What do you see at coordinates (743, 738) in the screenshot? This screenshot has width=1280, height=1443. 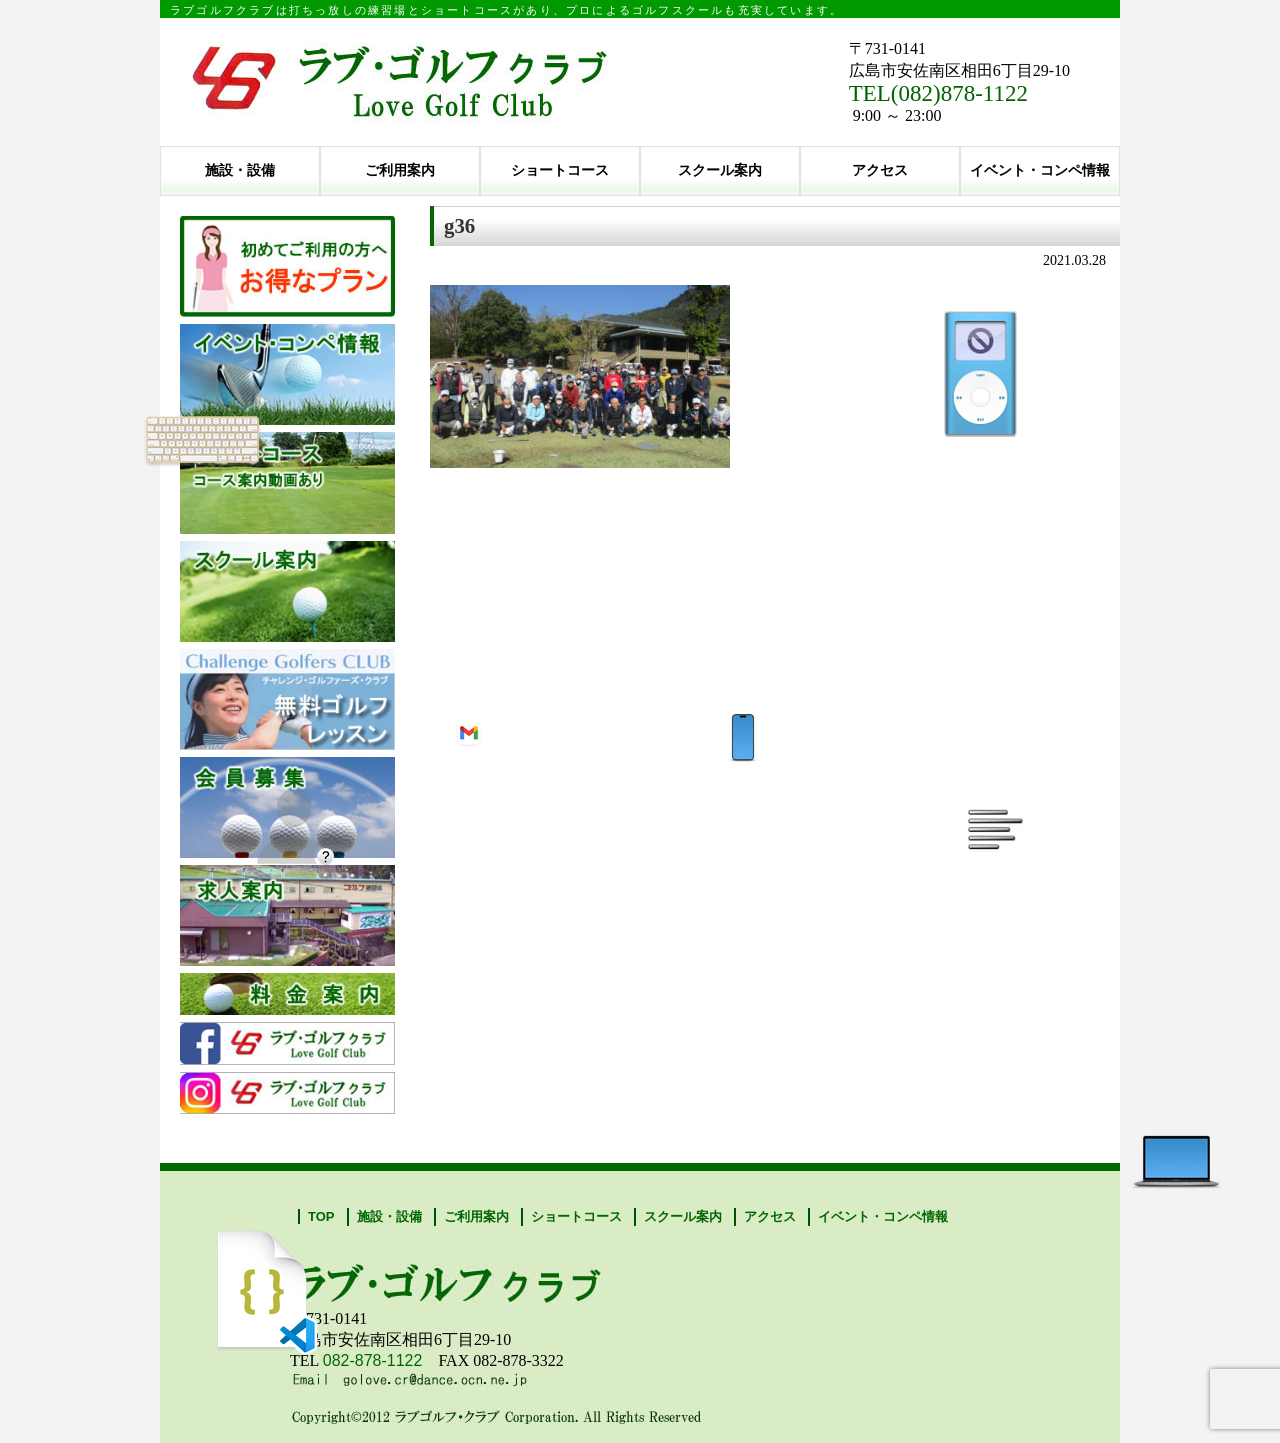 I see `iPhone 15 device icon` at bounding box center [743, 738].